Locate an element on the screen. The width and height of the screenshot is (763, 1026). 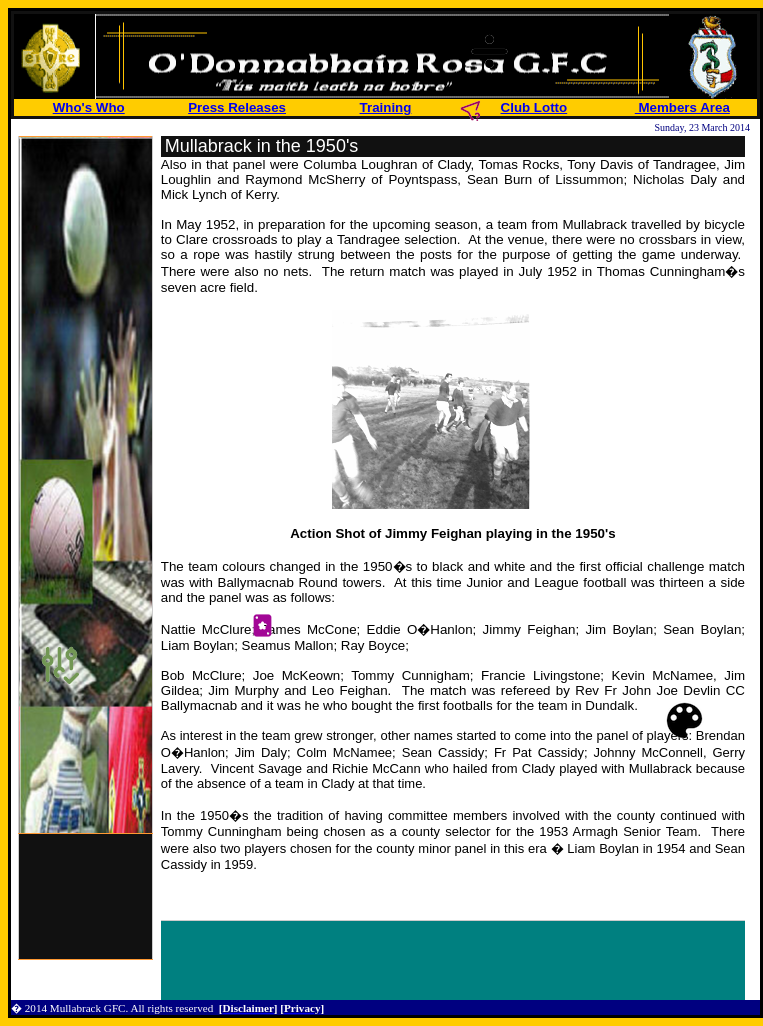
view starred or favorite playing cards is located at coordinates (262, 625).